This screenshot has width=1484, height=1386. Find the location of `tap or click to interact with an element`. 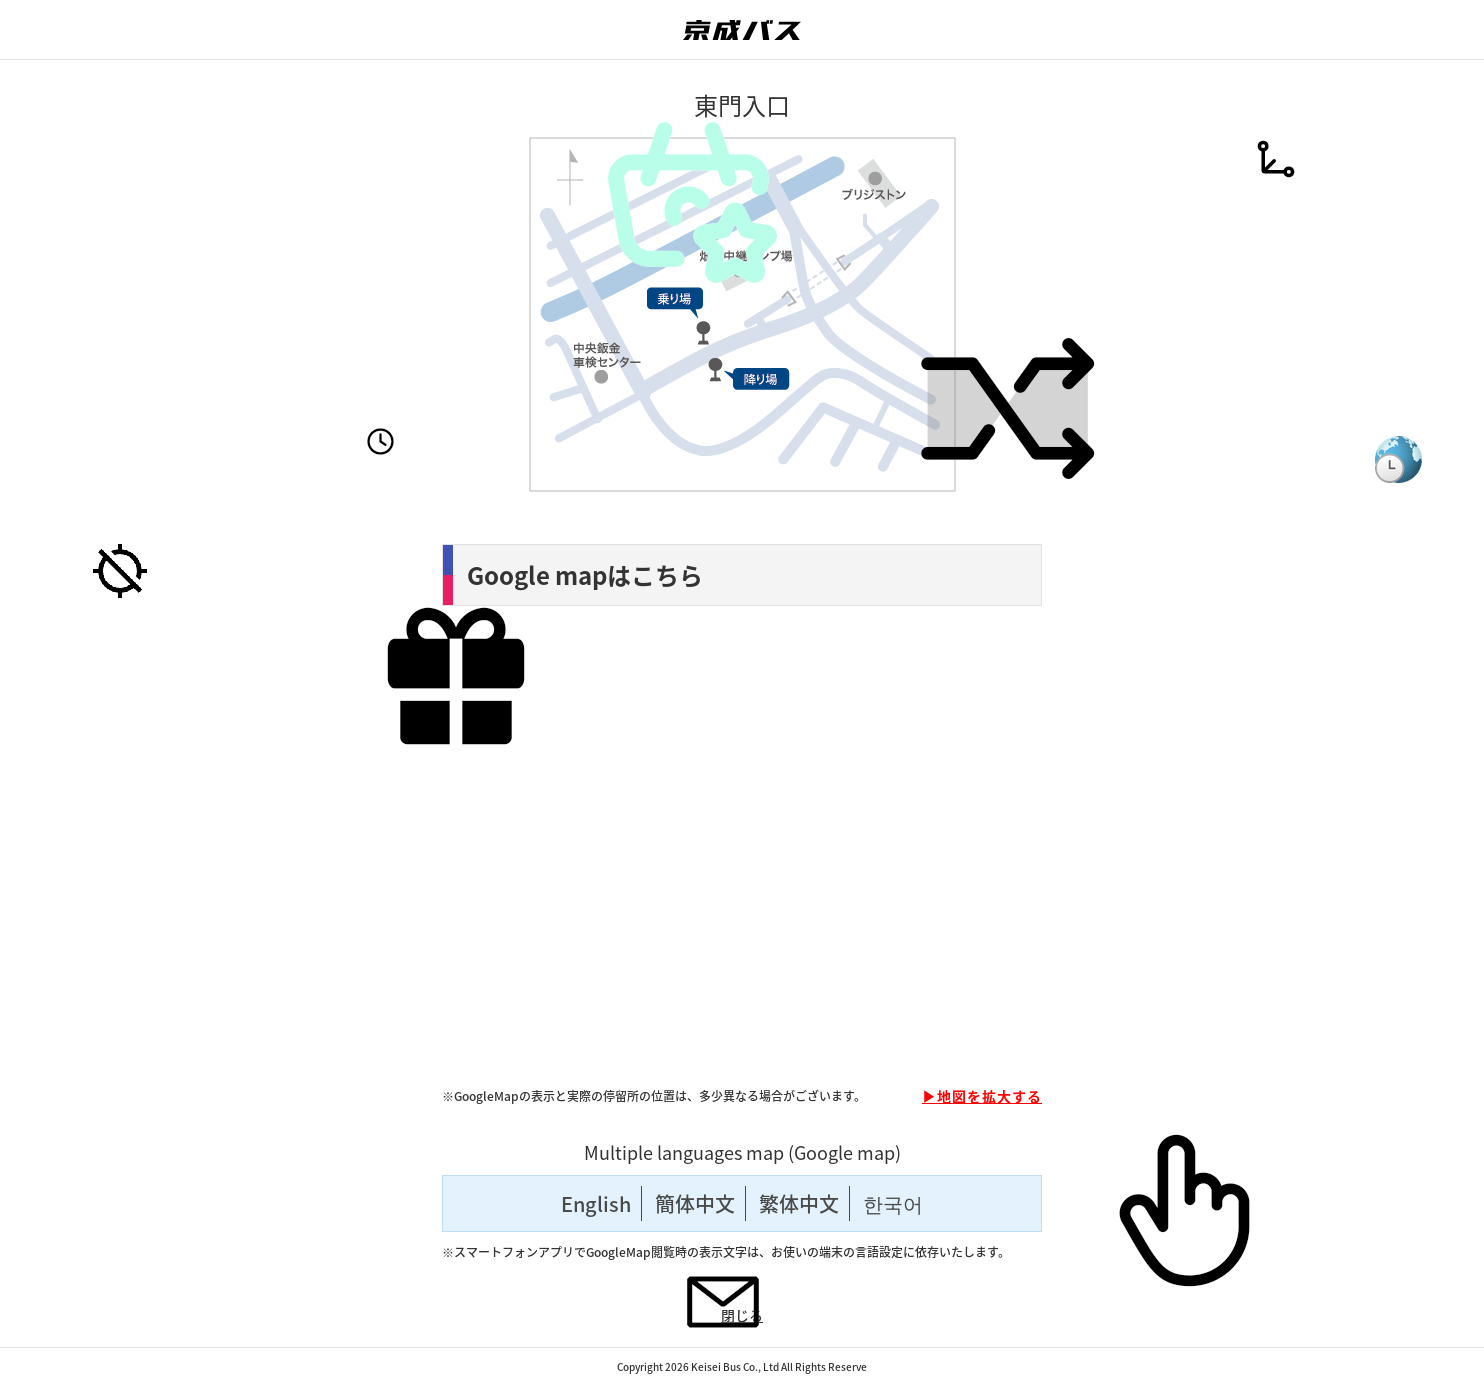

tap or click to interact with an element is located at coordinates (1184, 1210).